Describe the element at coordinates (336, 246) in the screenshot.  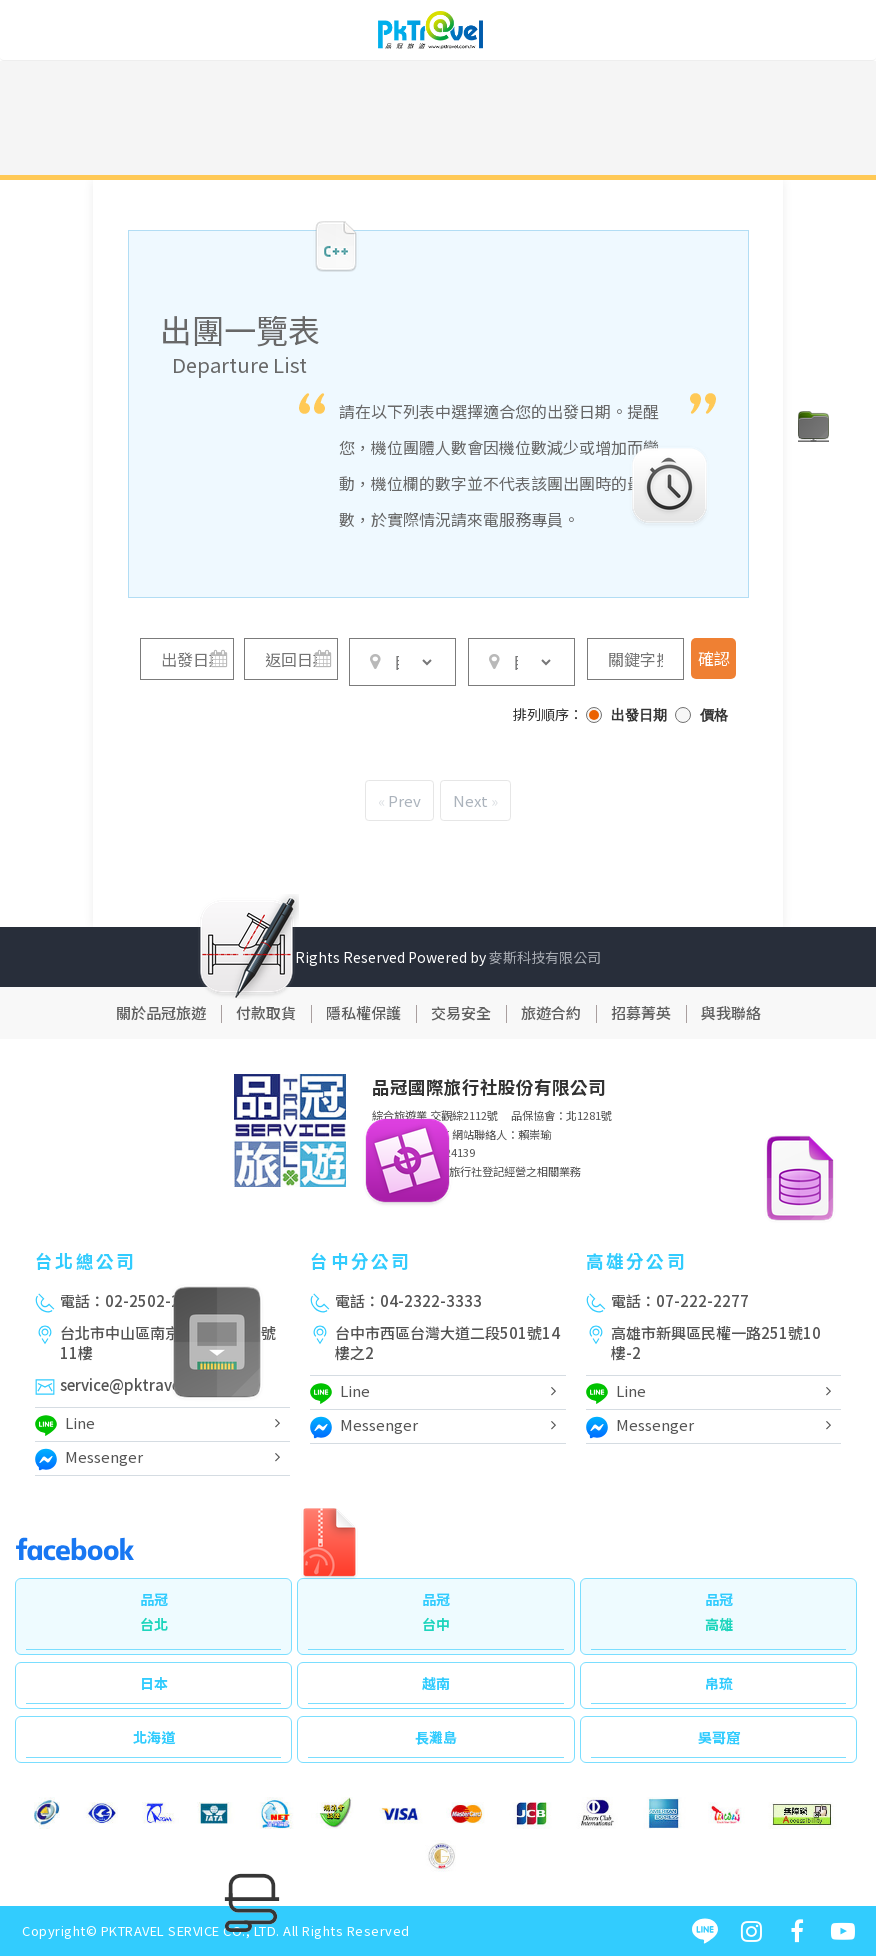
I see `a c++ source code file` at that location.